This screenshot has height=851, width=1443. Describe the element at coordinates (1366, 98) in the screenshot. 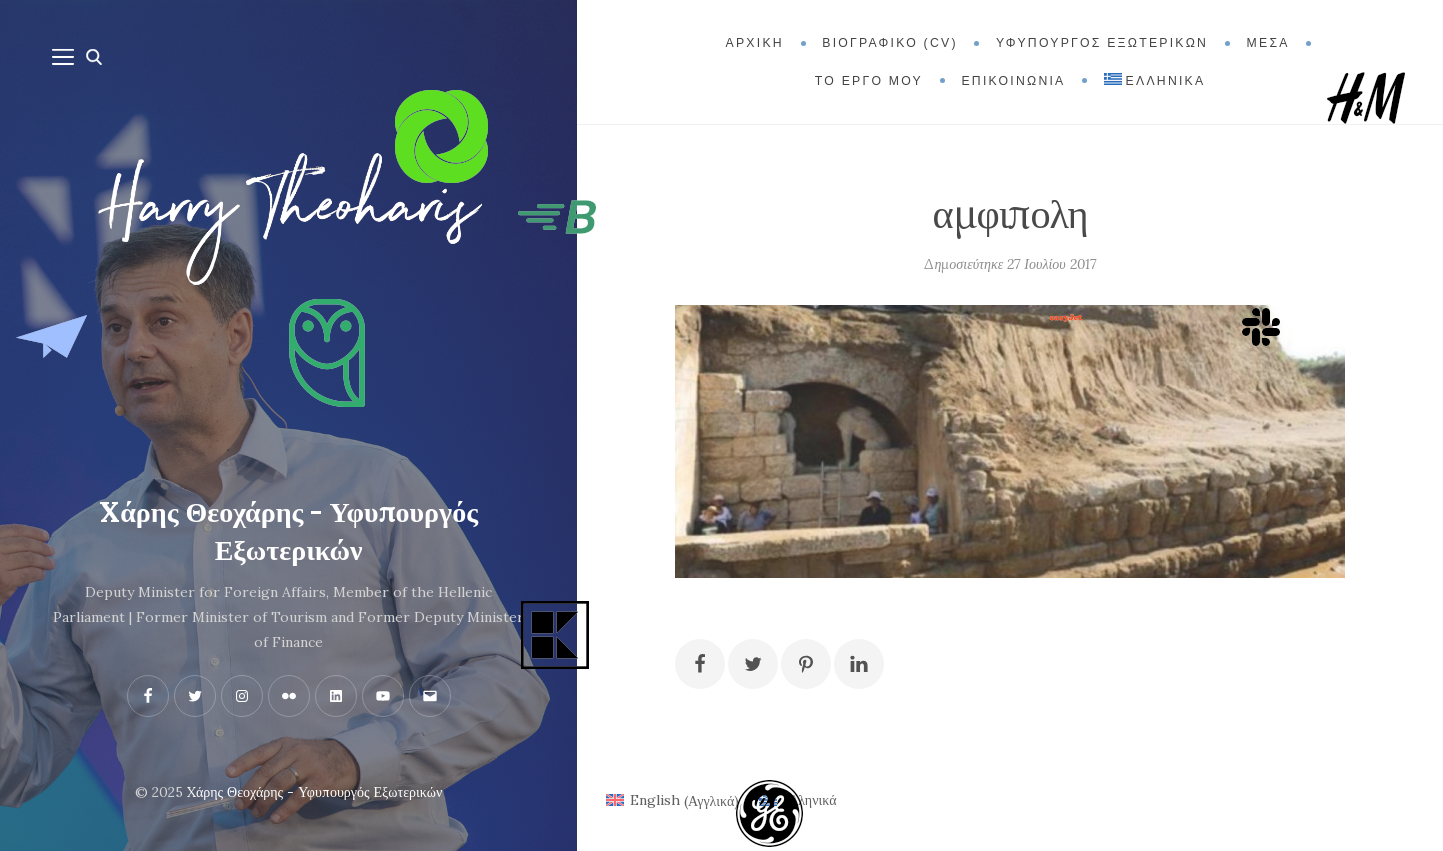

I see `open the H&M shopping app` at that location.